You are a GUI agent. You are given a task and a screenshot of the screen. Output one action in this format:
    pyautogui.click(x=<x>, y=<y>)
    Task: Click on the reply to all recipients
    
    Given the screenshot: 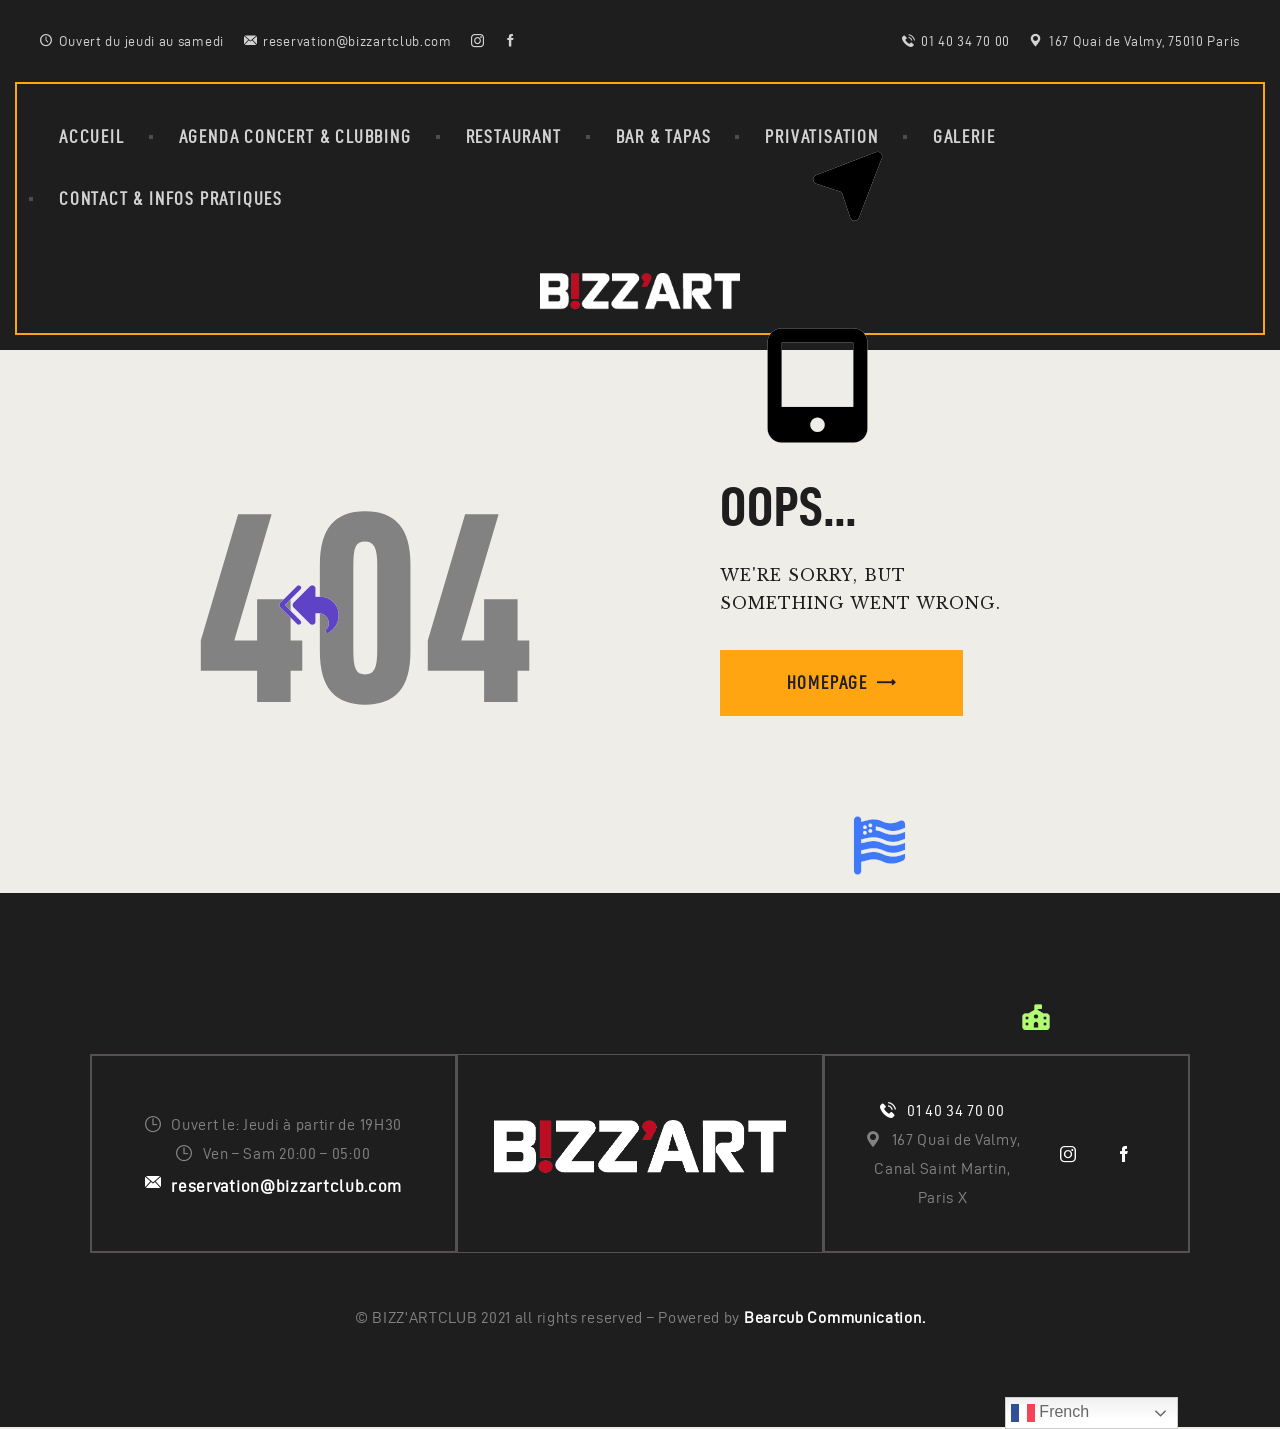 What is the action you would take?
    pyautogui.click(x=309, y=610)
    